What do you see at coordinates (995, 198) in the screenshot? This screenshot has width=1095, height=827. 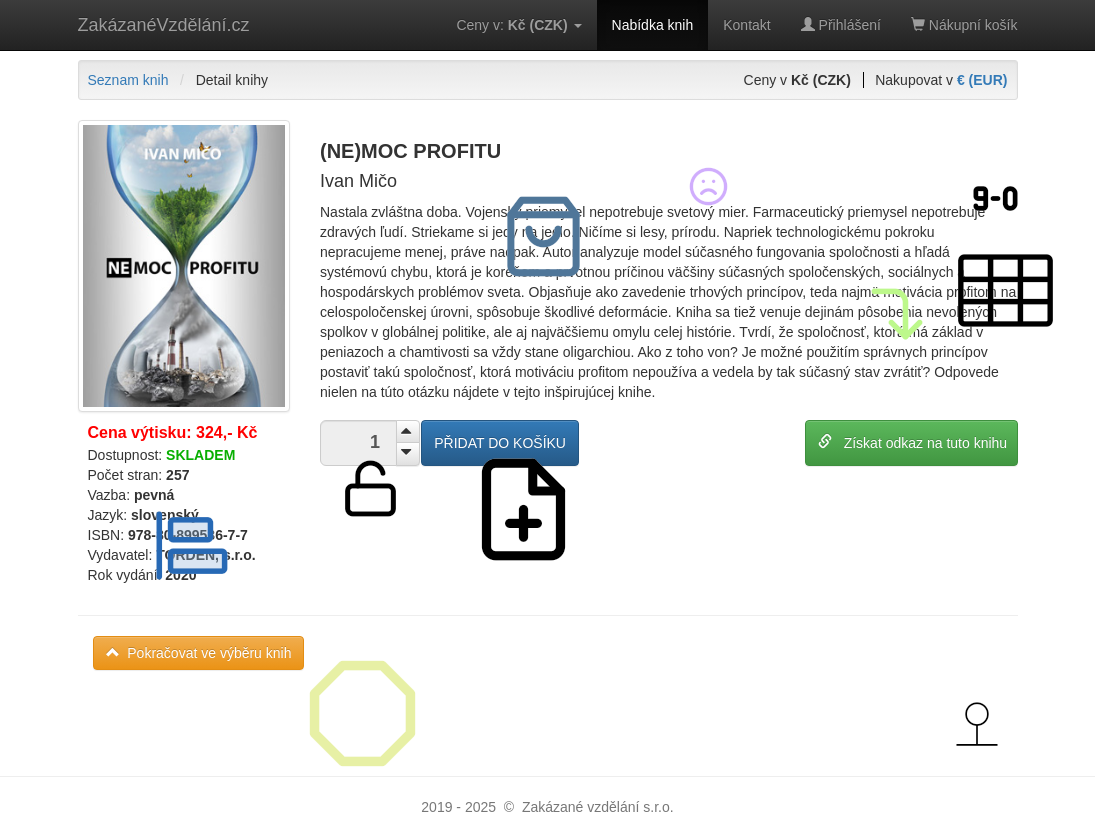 I see `sort items in descending numerical order` at bounding box center [995, 198].